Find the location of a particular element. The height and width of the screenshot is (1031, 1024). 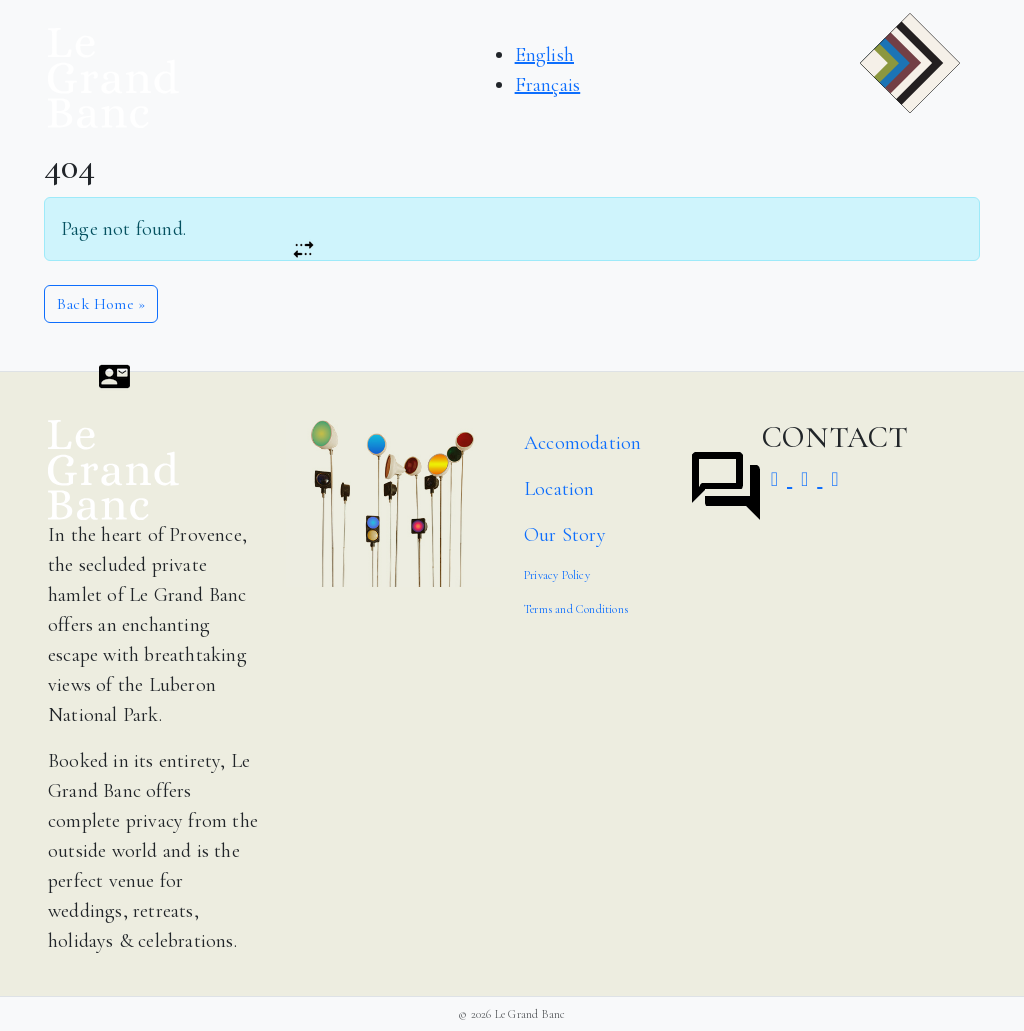

open discussion forum or community chat is located at coordinates (726, 486).